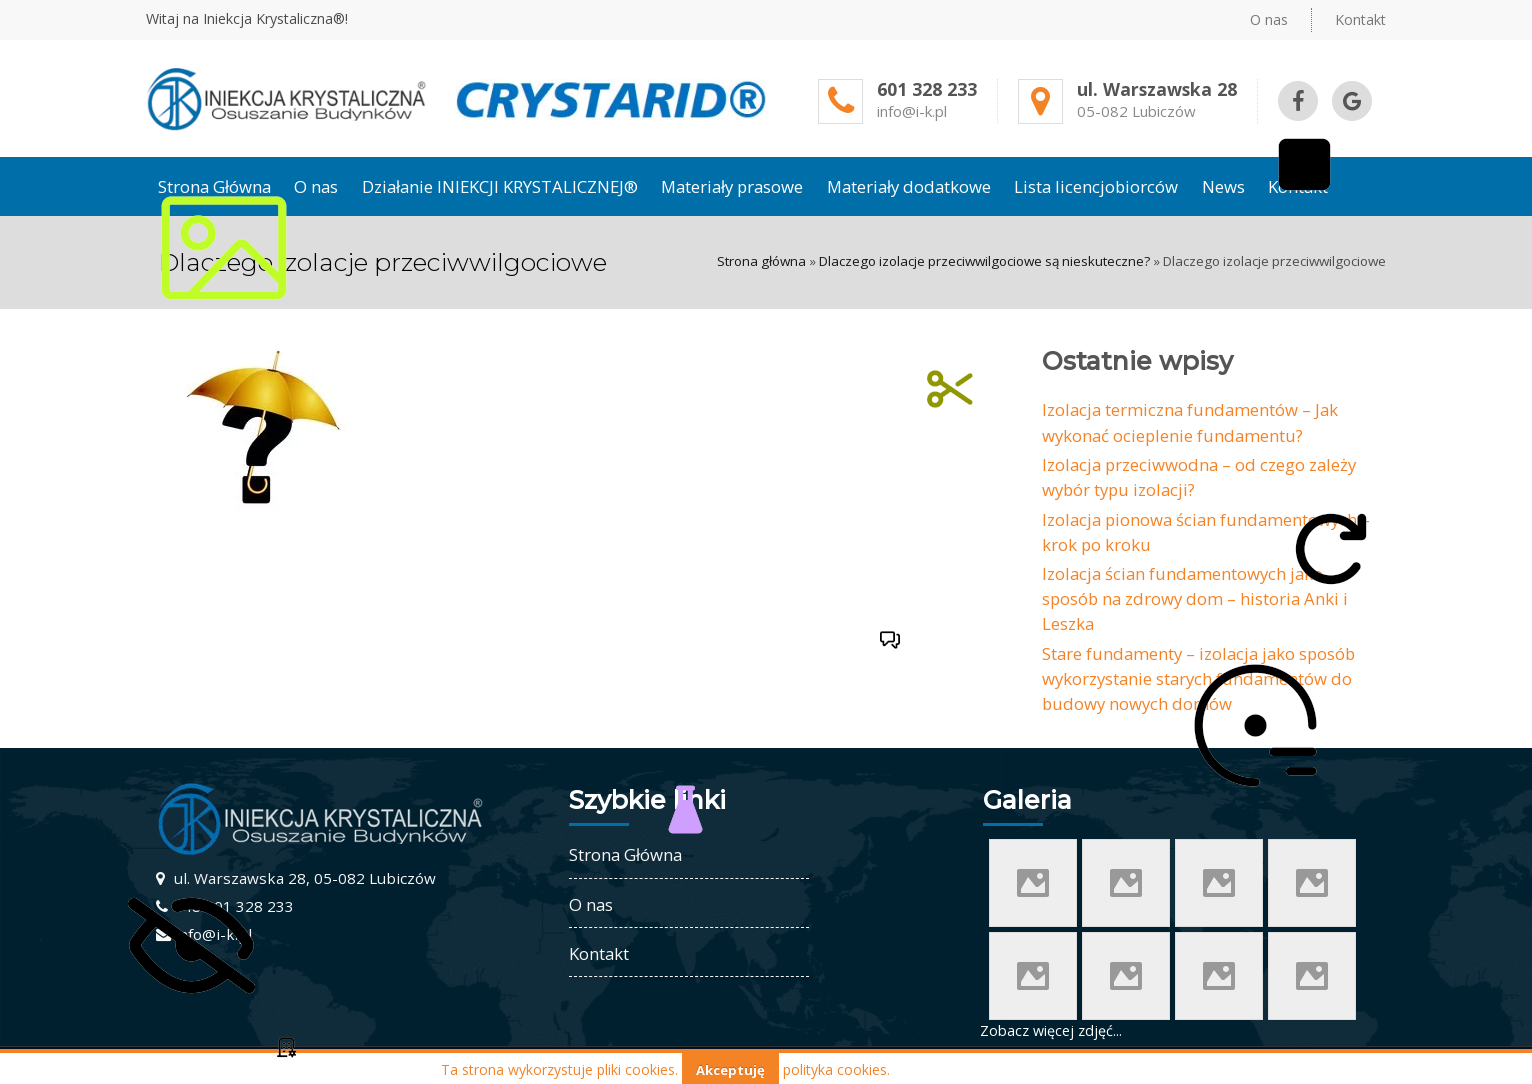 This screenshot has height=1084, width=1532. Describe the element at coordinates (1304, 164) in the screenshot. I see `stop or halt media playback` at that location.